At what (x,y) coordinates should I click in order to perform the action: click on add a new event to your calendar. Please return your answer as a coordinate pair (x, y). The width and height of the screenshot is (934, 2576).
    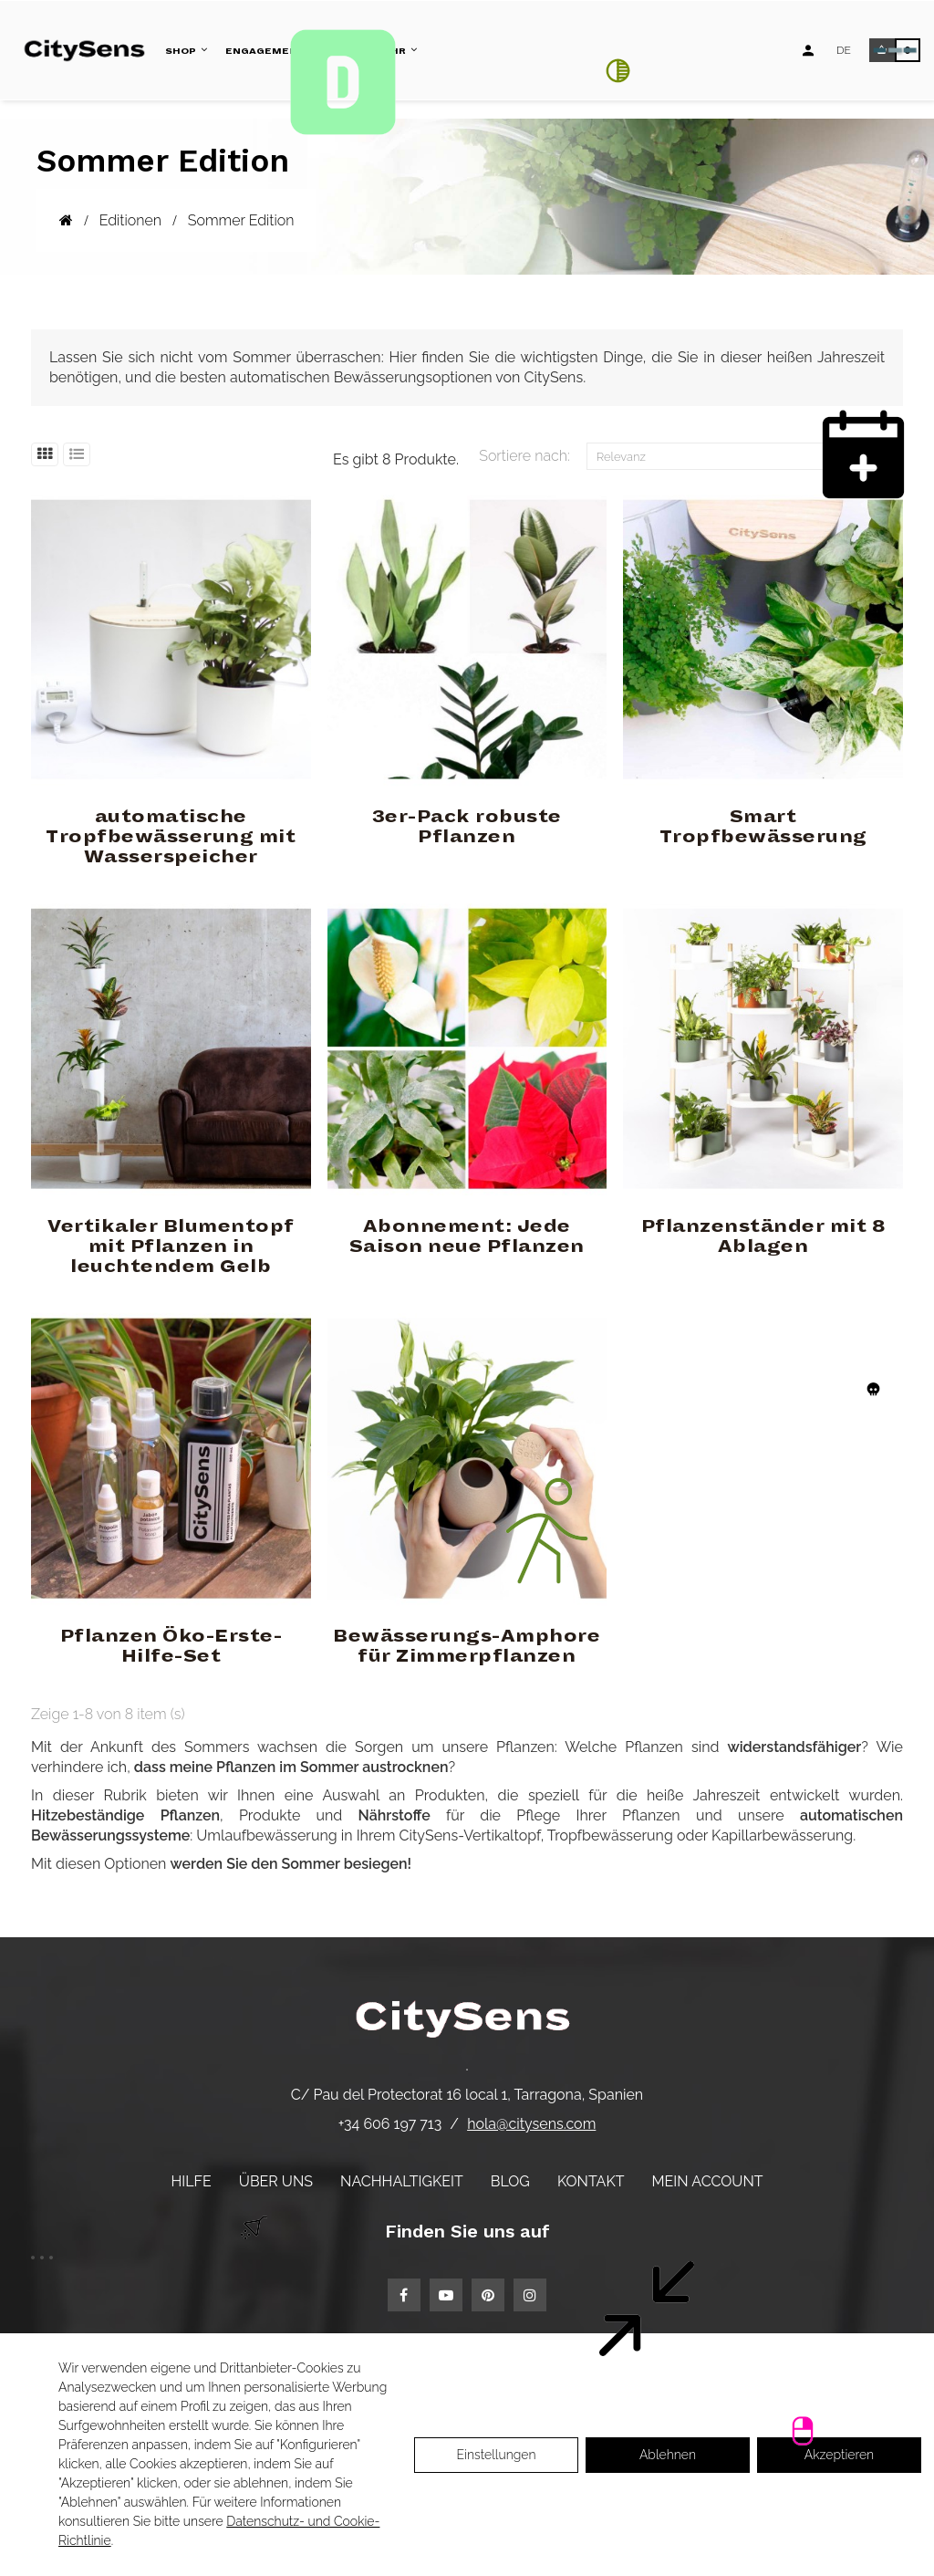
    Looking at the image, I should click on (863, 457).